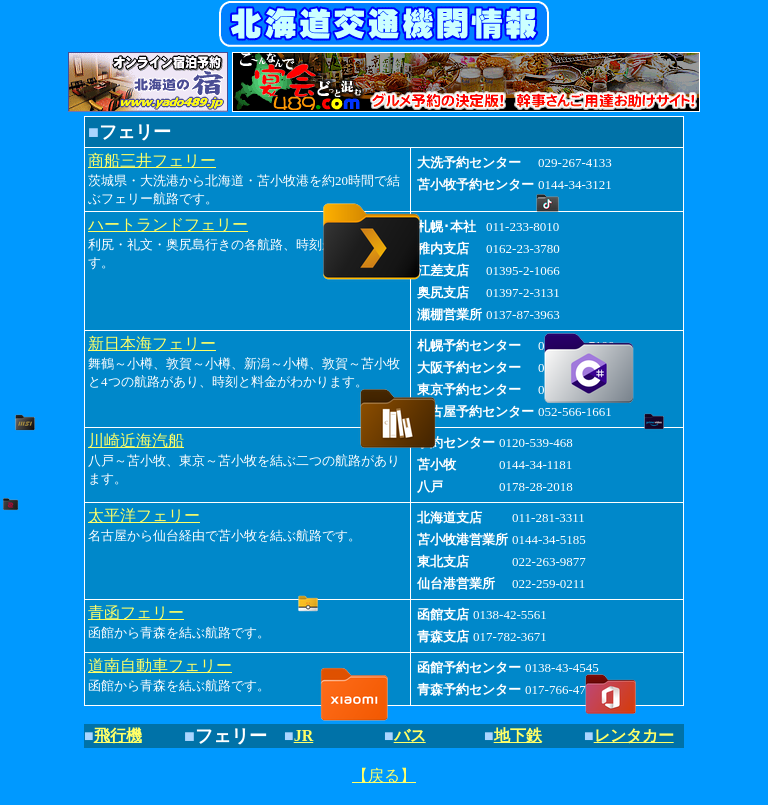 The height and width of the screenshot is (805, 768). Describe the element at coordinates (371, 244) in the screenshot. I see `open plex media server files` at that location.